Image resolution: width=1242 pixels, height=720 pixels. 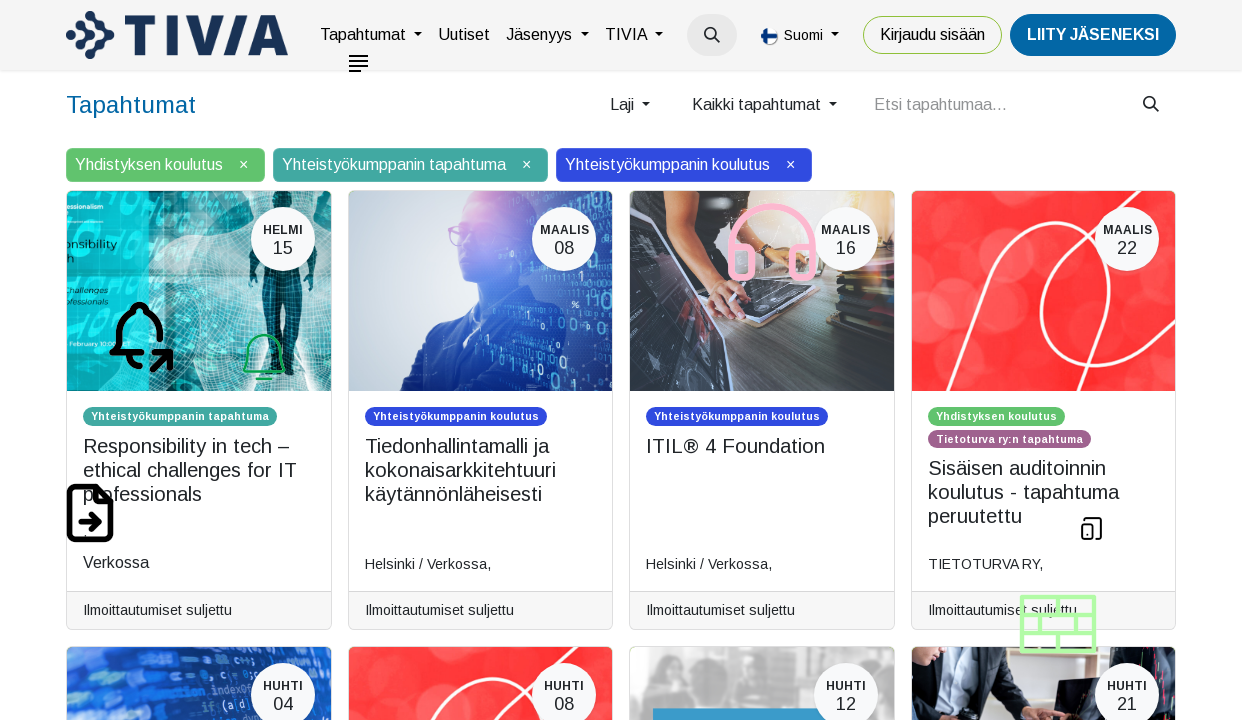 I want to click on access audio or music player, so click(x=772, y=247).